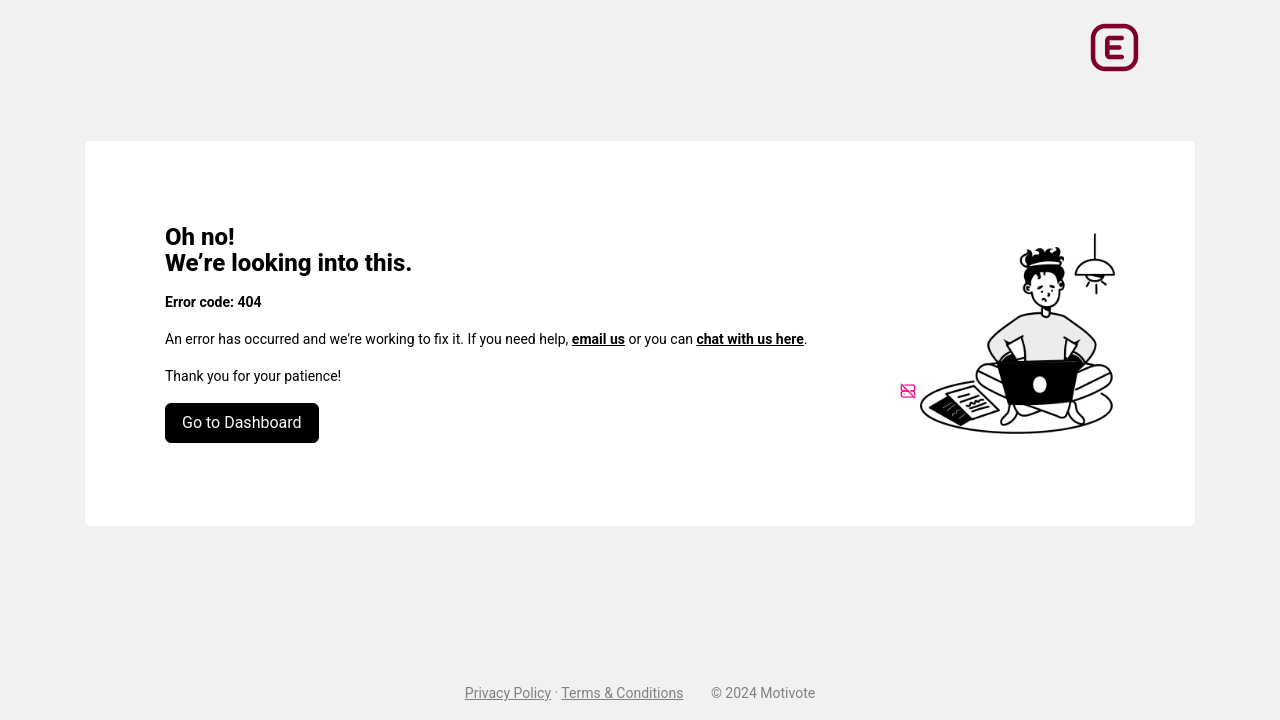 This screenshot has width=1280, height=720. What do you see at coordinates (908, 391) in the screenshot?
I see `server is offline or unavailable` at bounding box center [908, 391].